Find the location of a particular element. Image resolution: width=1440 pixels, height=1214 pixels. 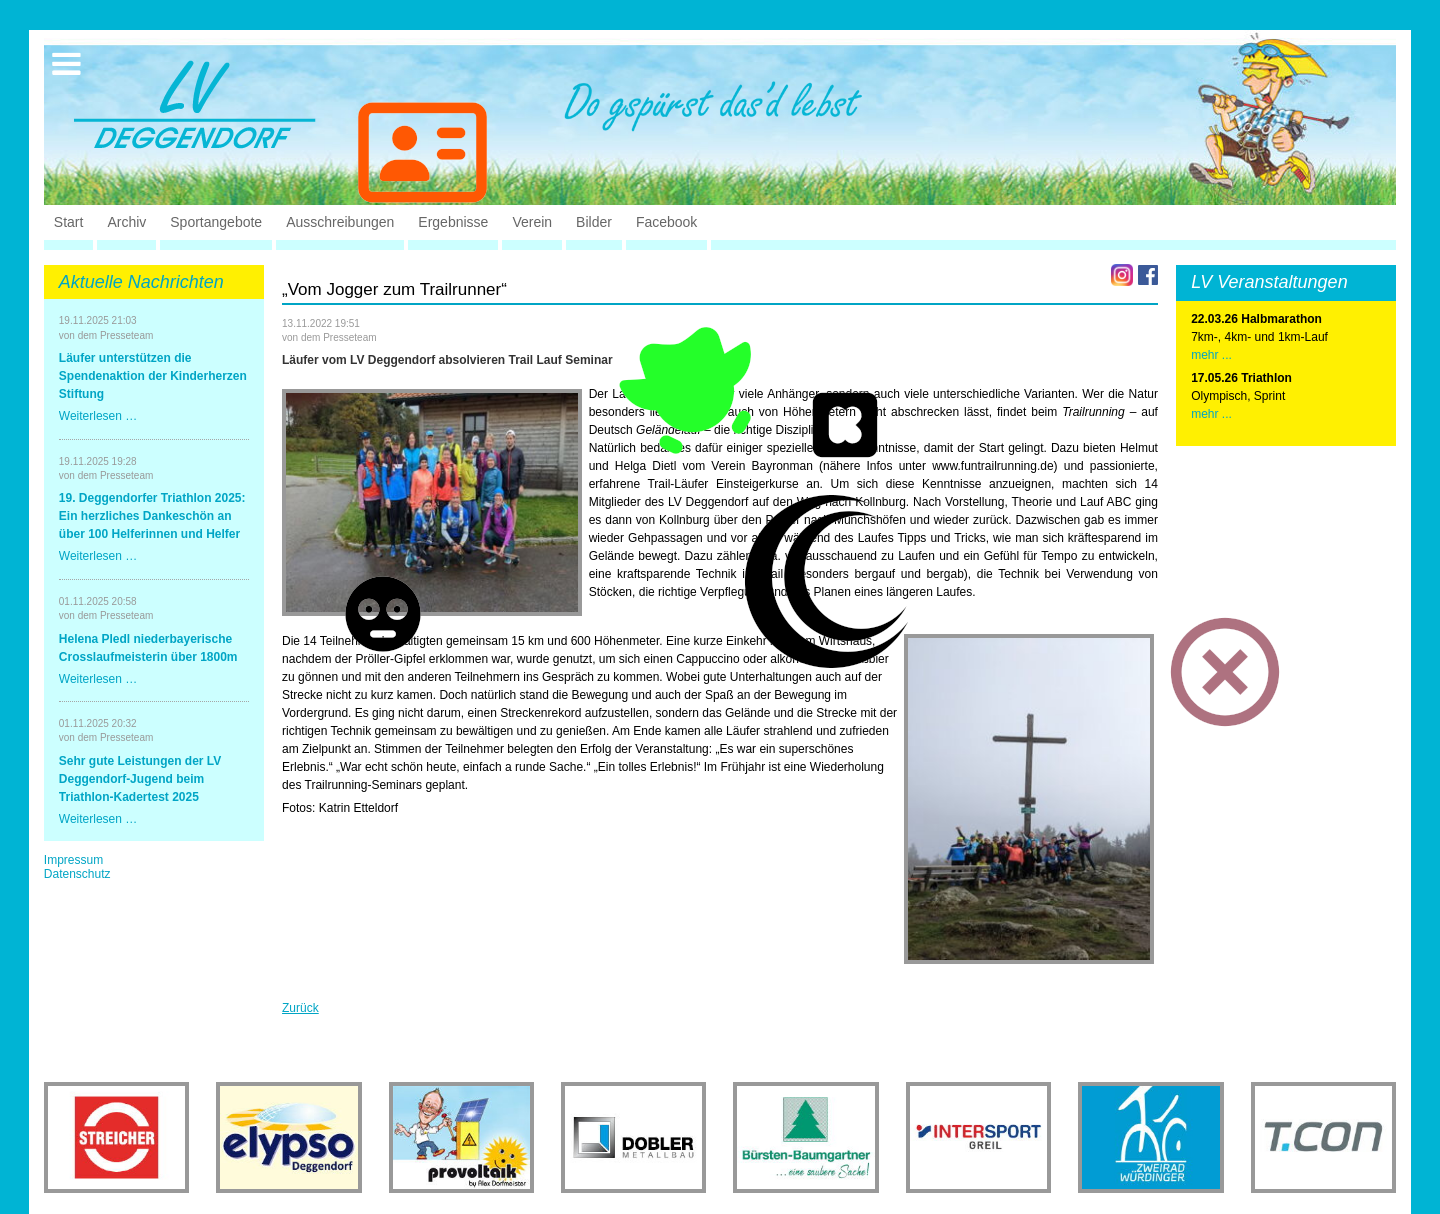

open the duolingo language learning app is located at coordinates (685, 391).